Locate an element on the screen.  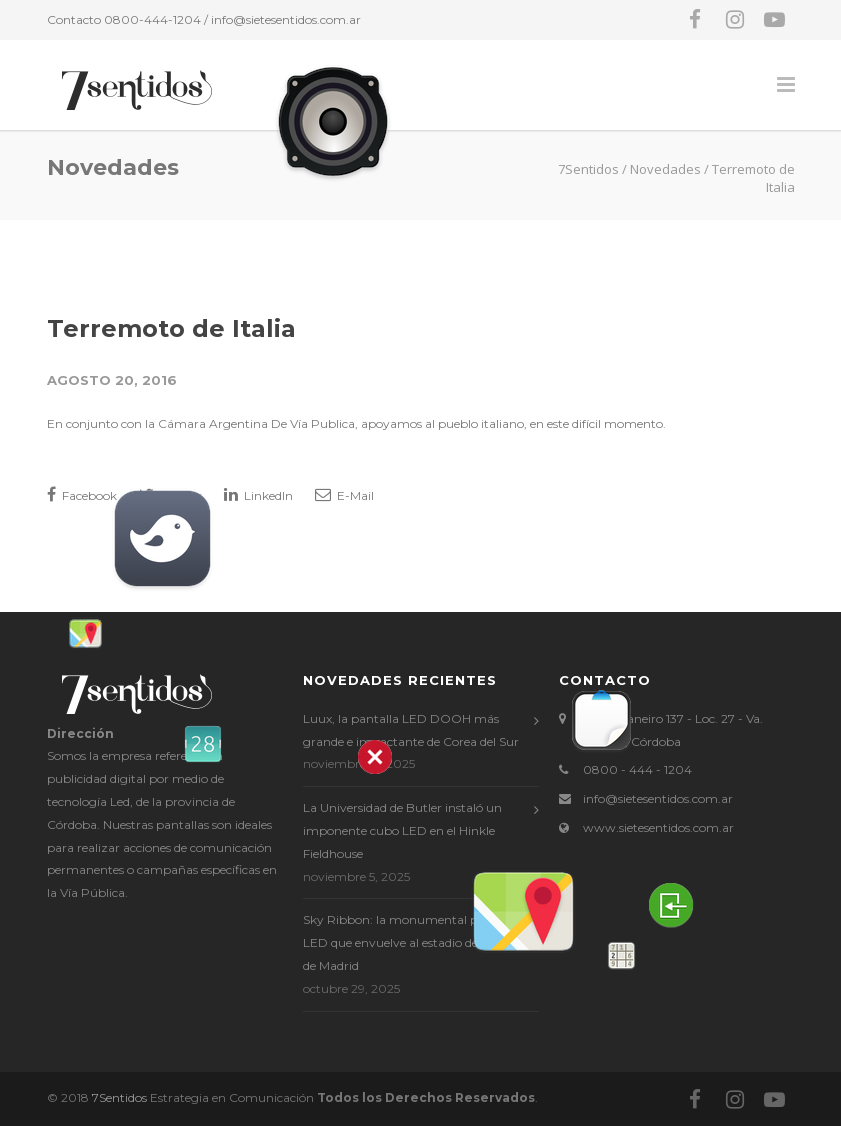
open tasks or to-do list app is located at coordinates (601, 720).